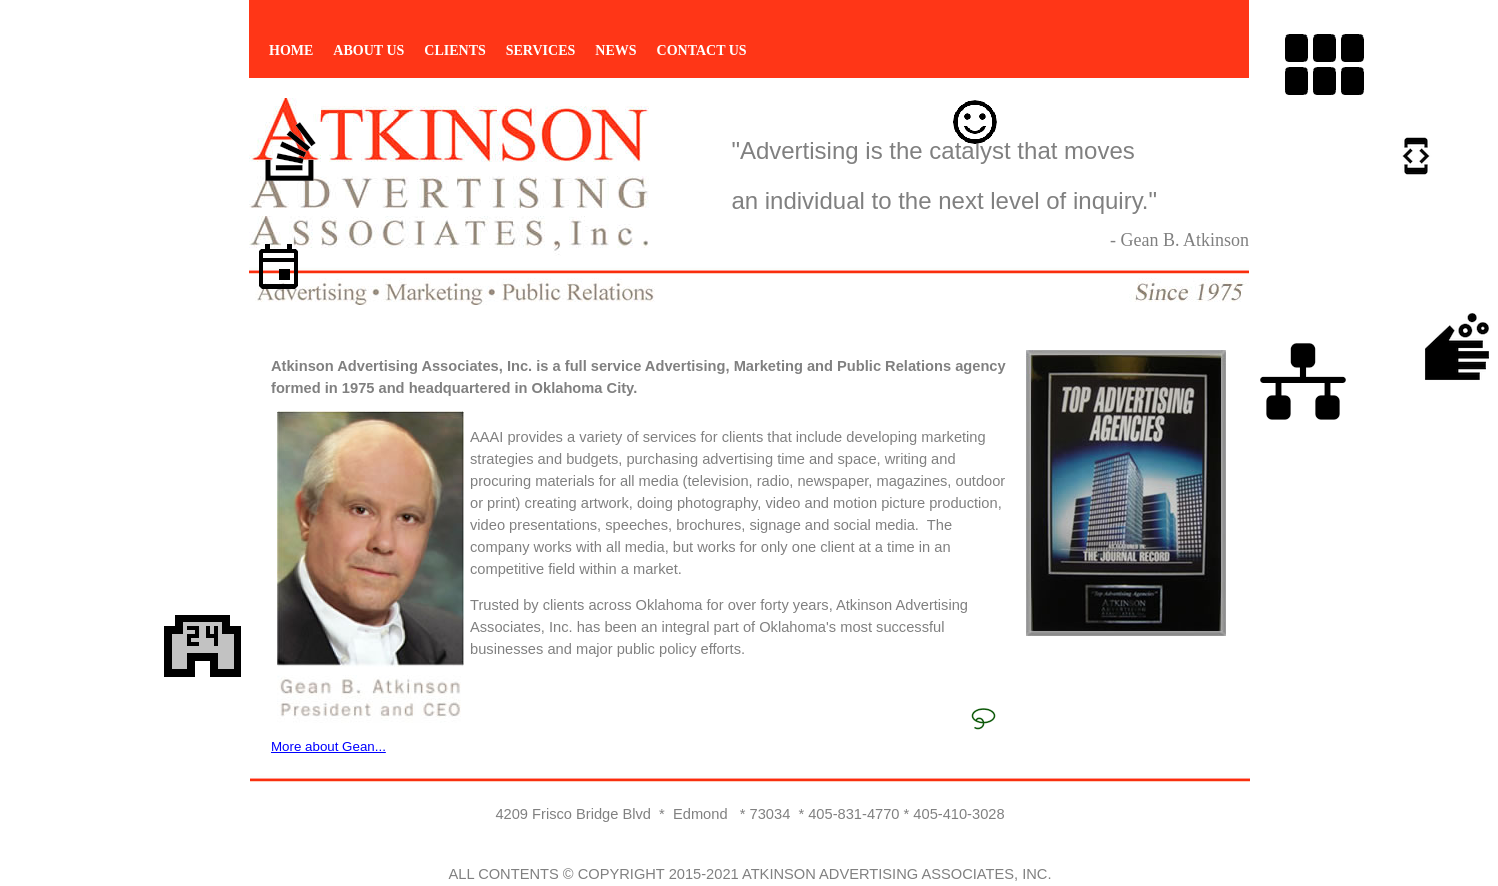  What do you see at coordinates (1416, 156) in the screenshot?
I see `enable developer mode on device` at bounding box center [1416, 156].